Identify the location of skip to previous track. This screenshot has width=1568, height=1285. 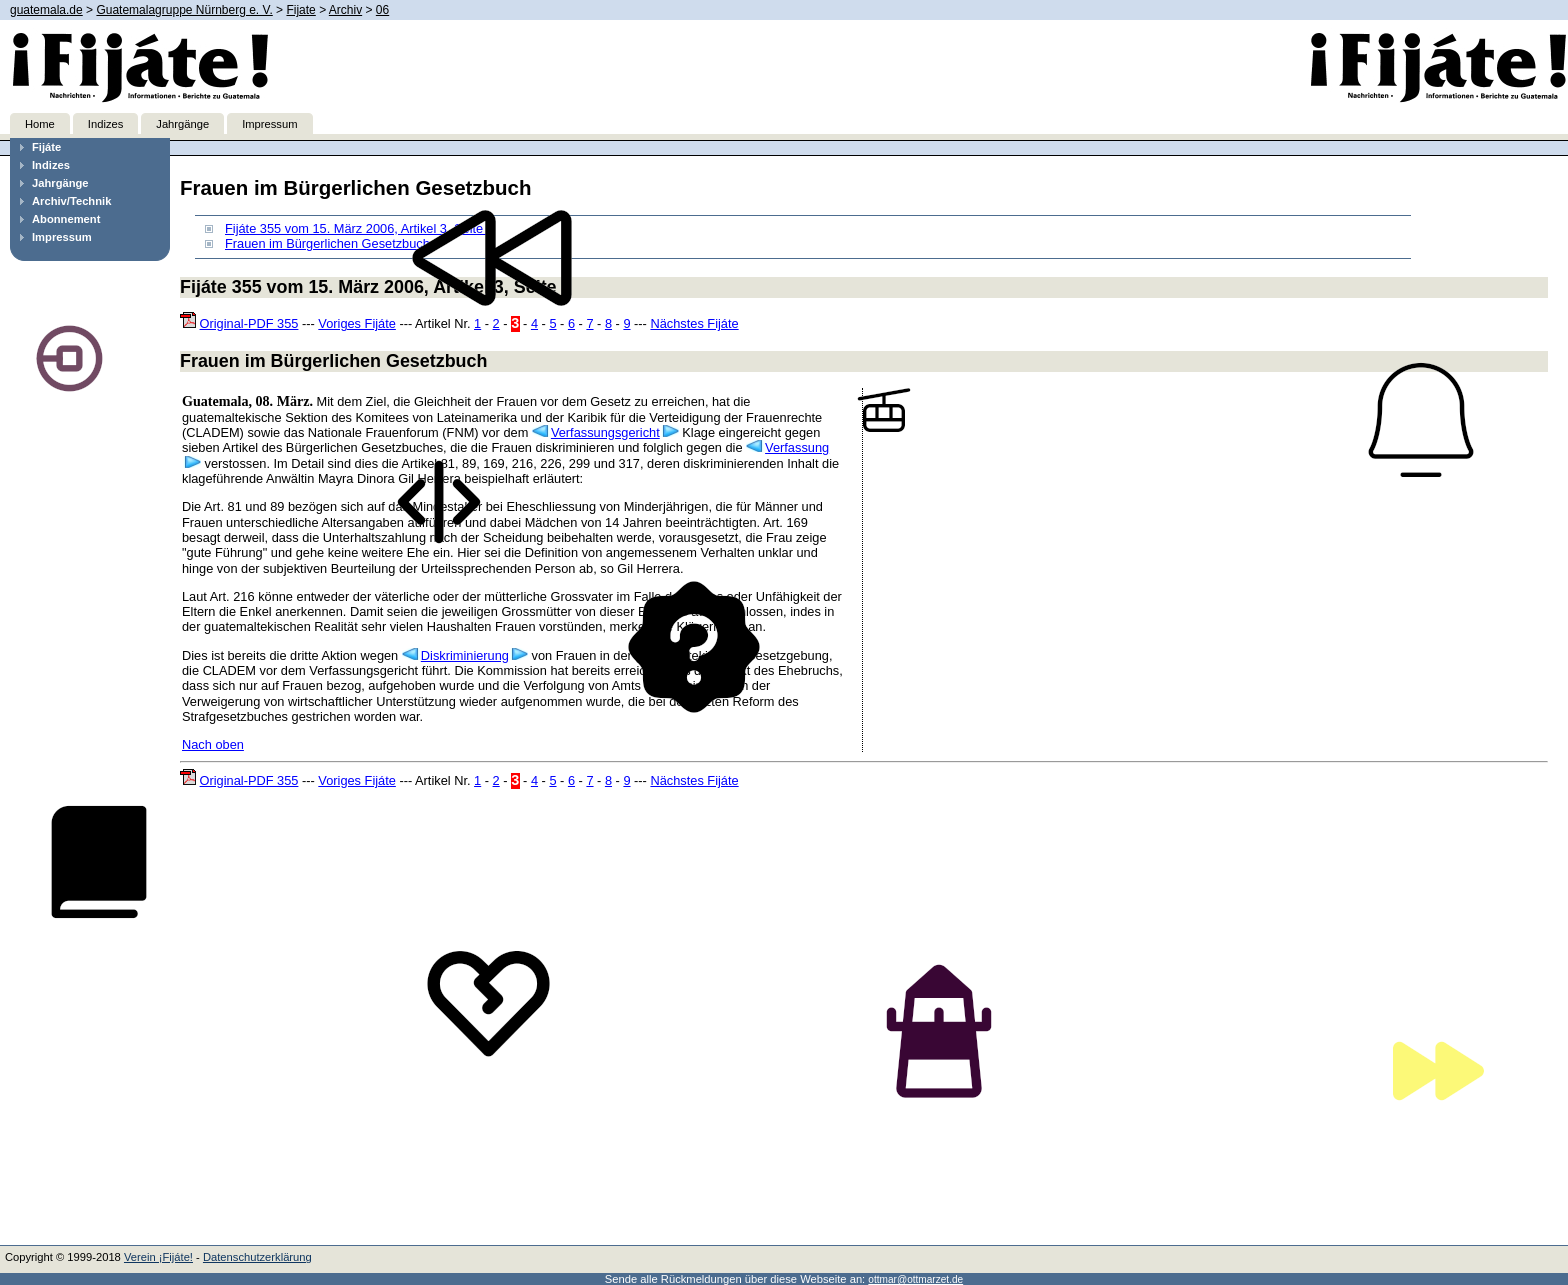
(492, 258).